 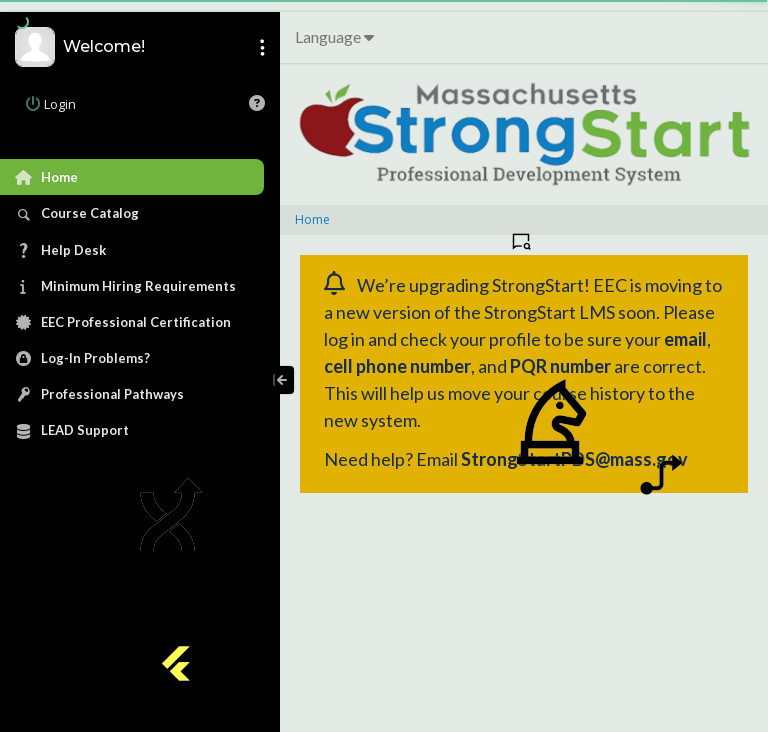 I want to click on Flutter framework logo, so click(x=176, y=663).